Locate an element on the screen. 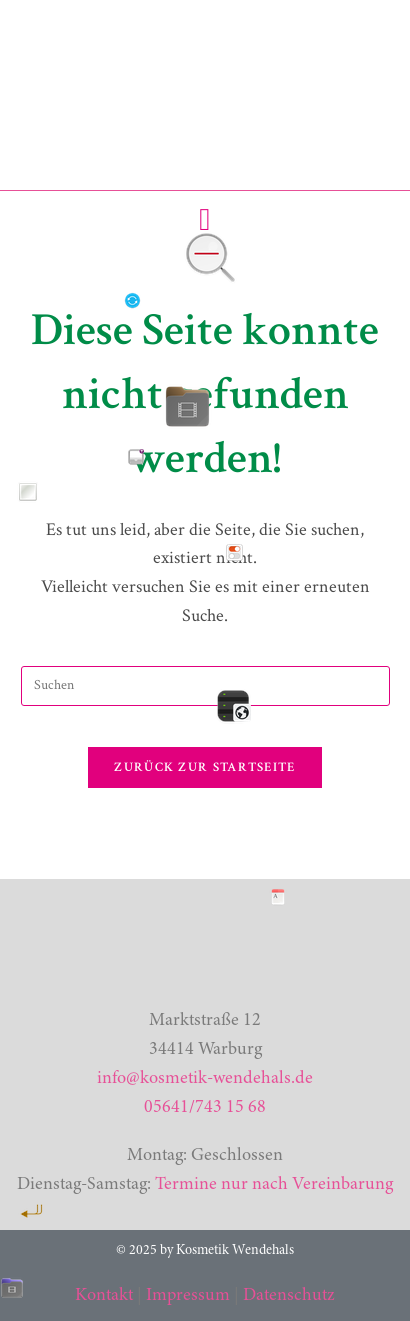 Image resolution: width=410 pixels, height=1321 pixels. open your videos folder is located at coordinates (187, 406).